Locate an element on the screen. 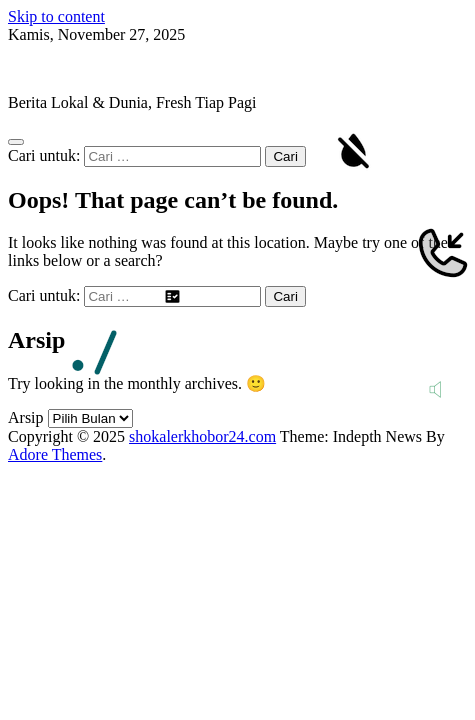 The height and width of the screenshot is (720, 475). speaker with no audio output is located at coordinates (438, 389).